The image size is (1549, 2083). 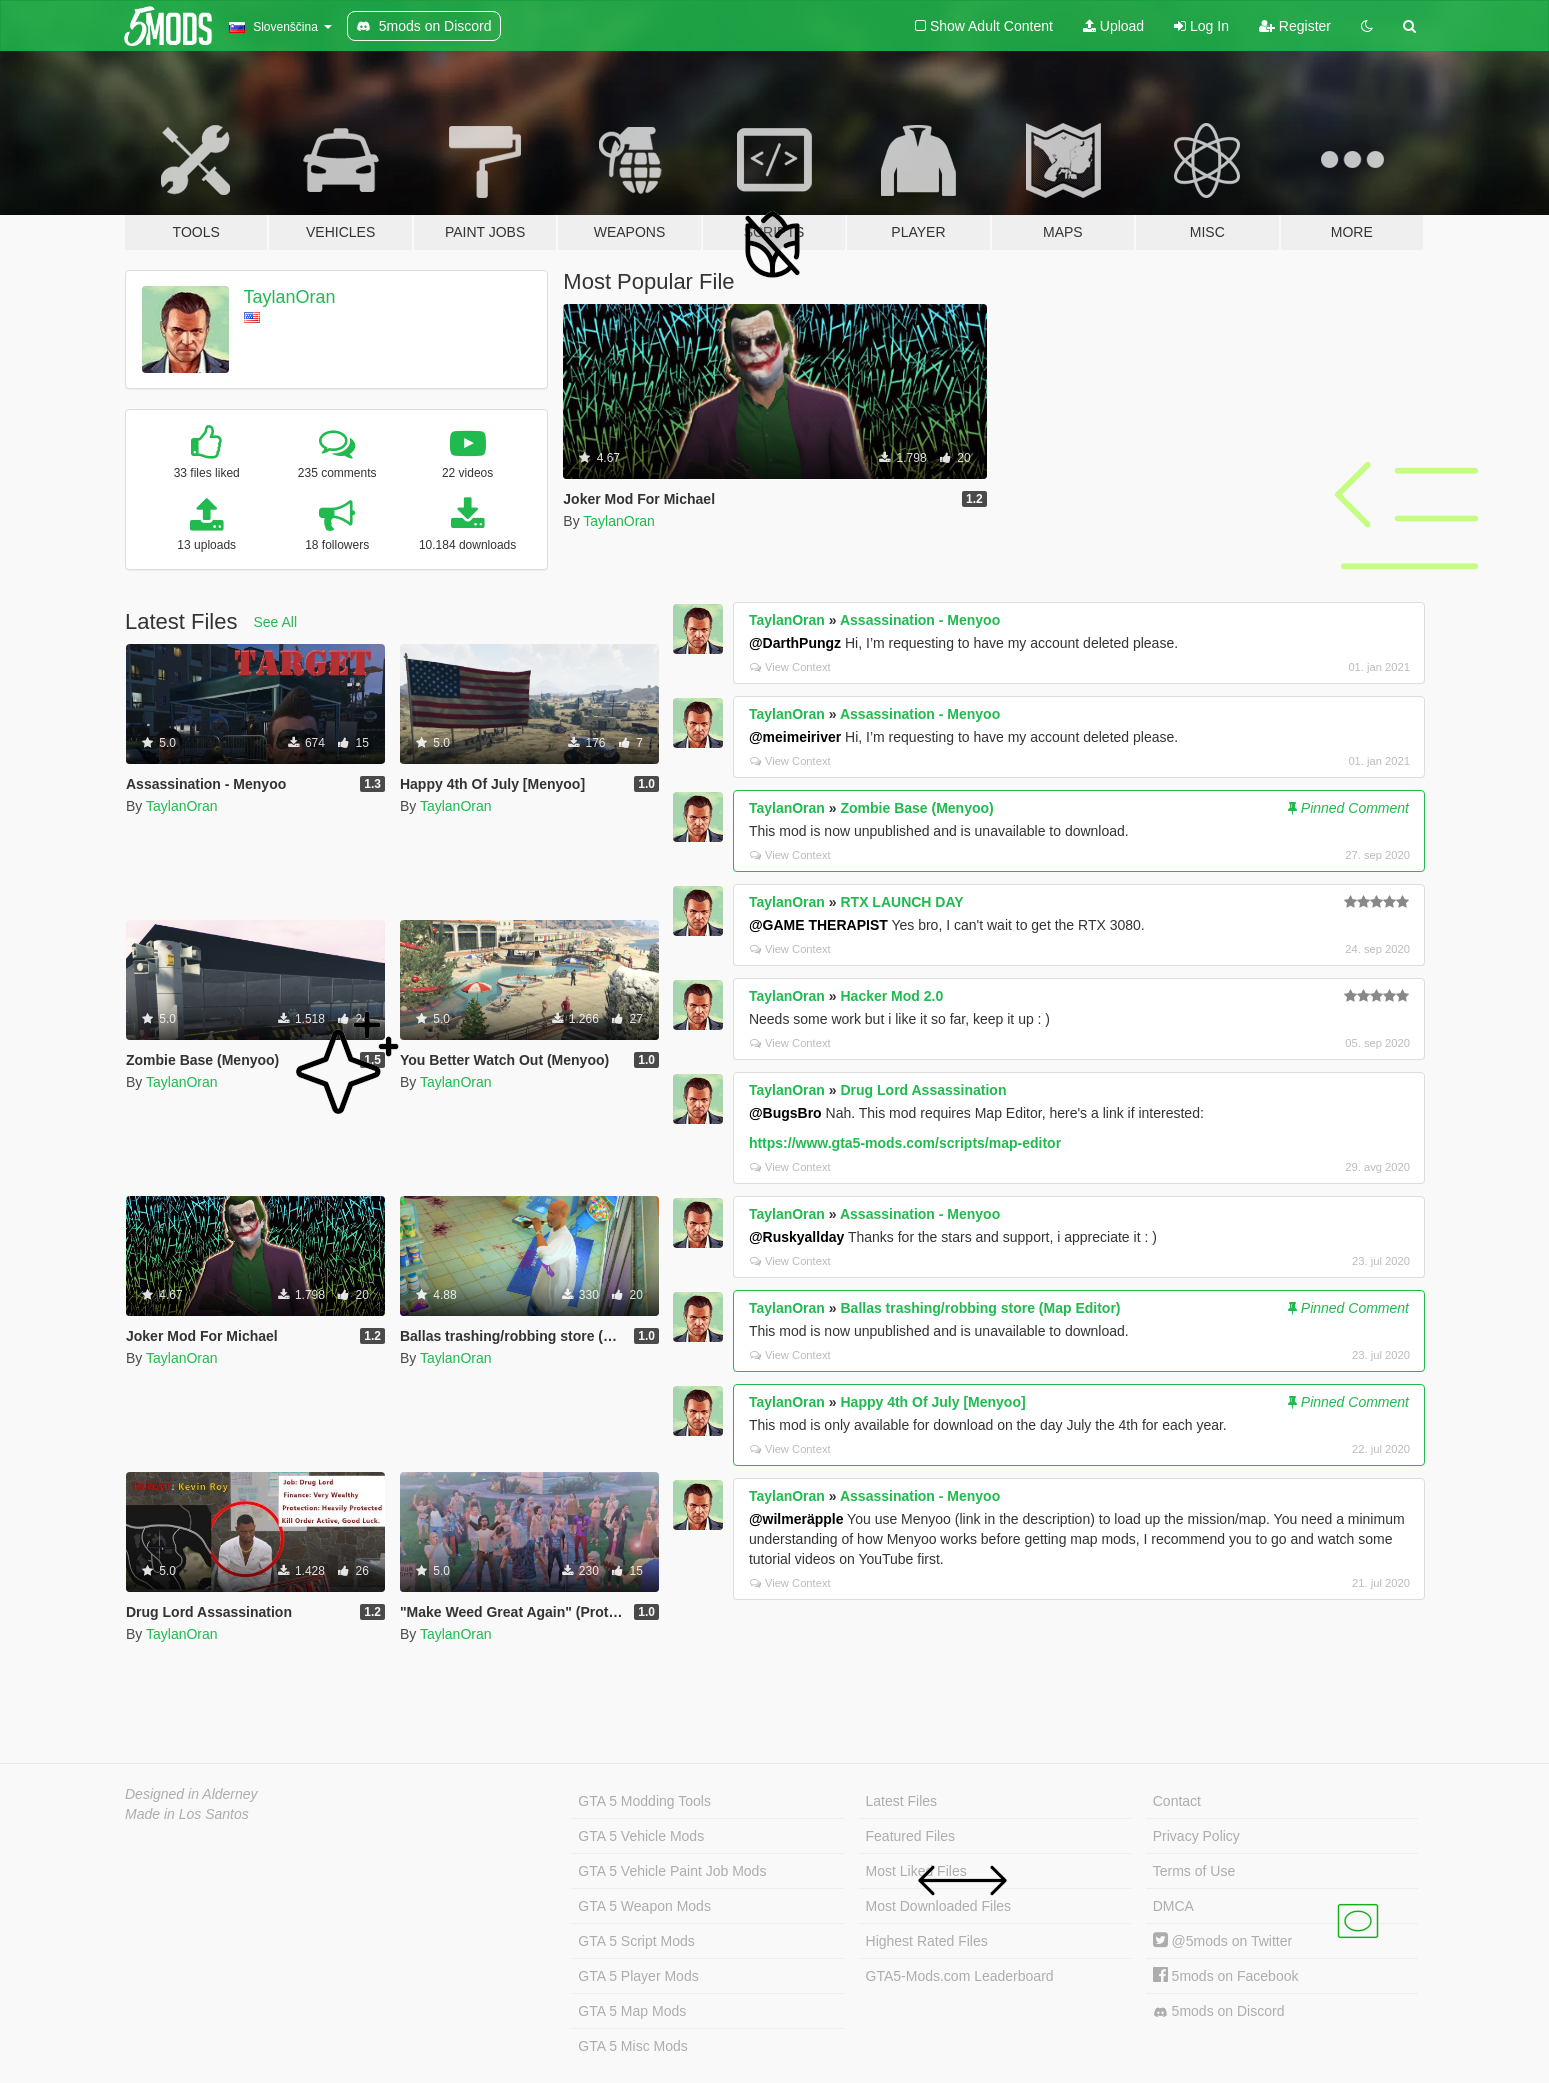 I want to click on indicates AI-generated or enhanced content, so click(x=345, y=1064).